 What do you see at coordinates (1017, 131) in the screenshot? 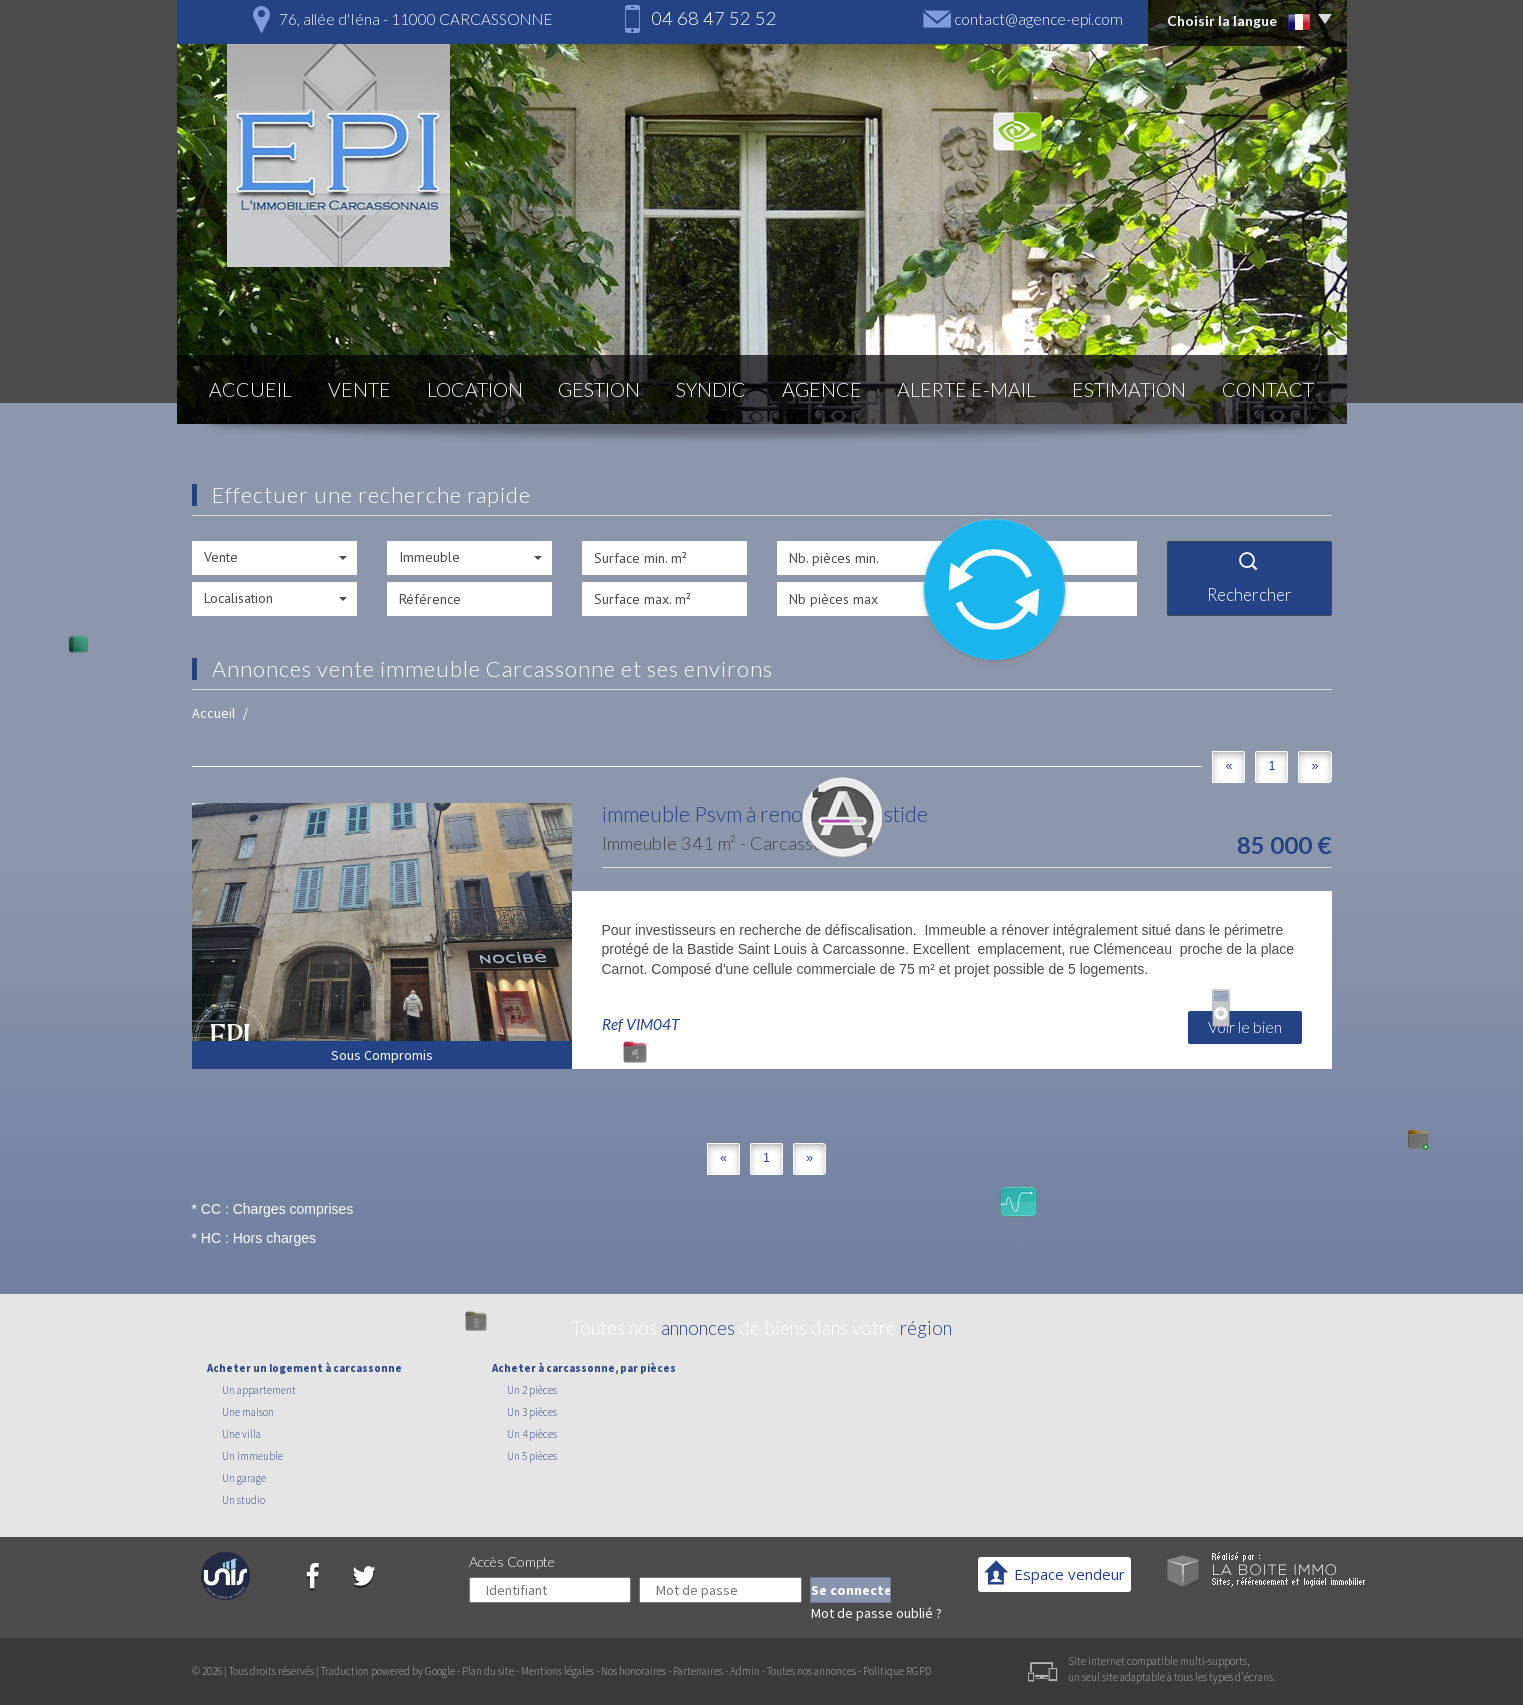
I see `open nvidia graphics card settings` at bounding box center [1017, 131].